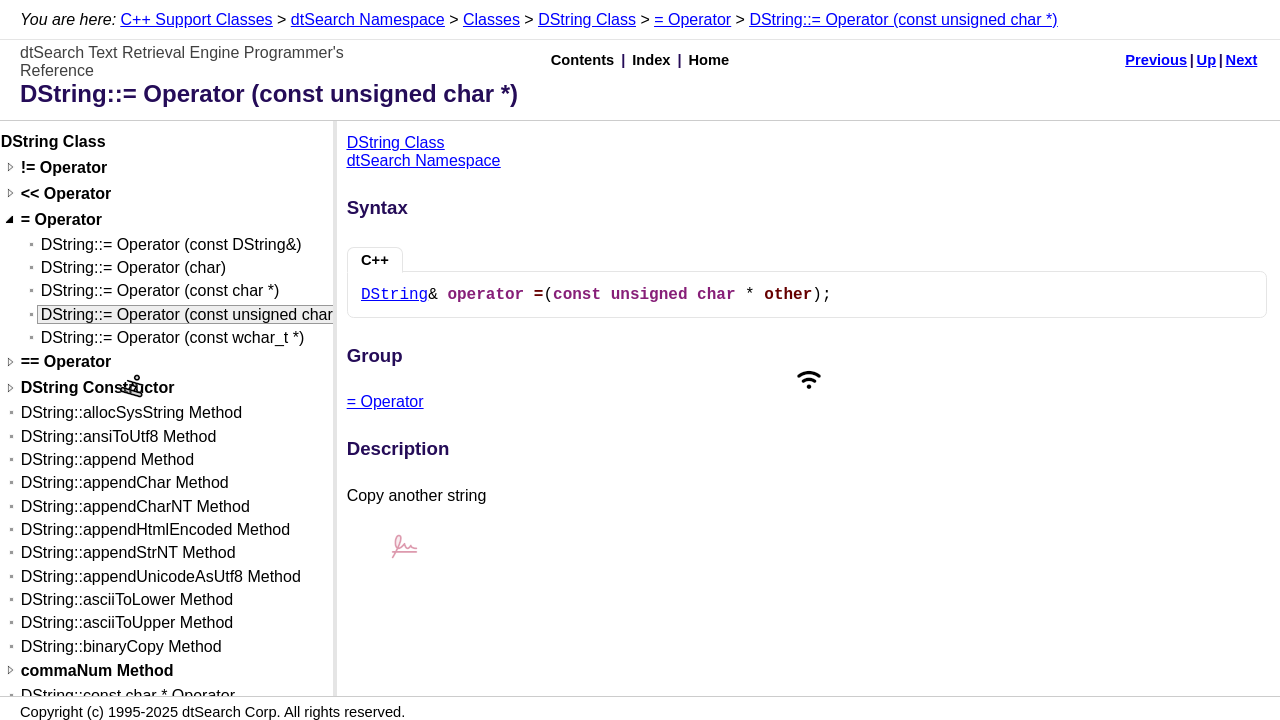 This screenshot has width=1280, height=720. Describe the element at coordinates (809, 376) in the screenshot. I see `indicates medium wifi signal strength` at that location.